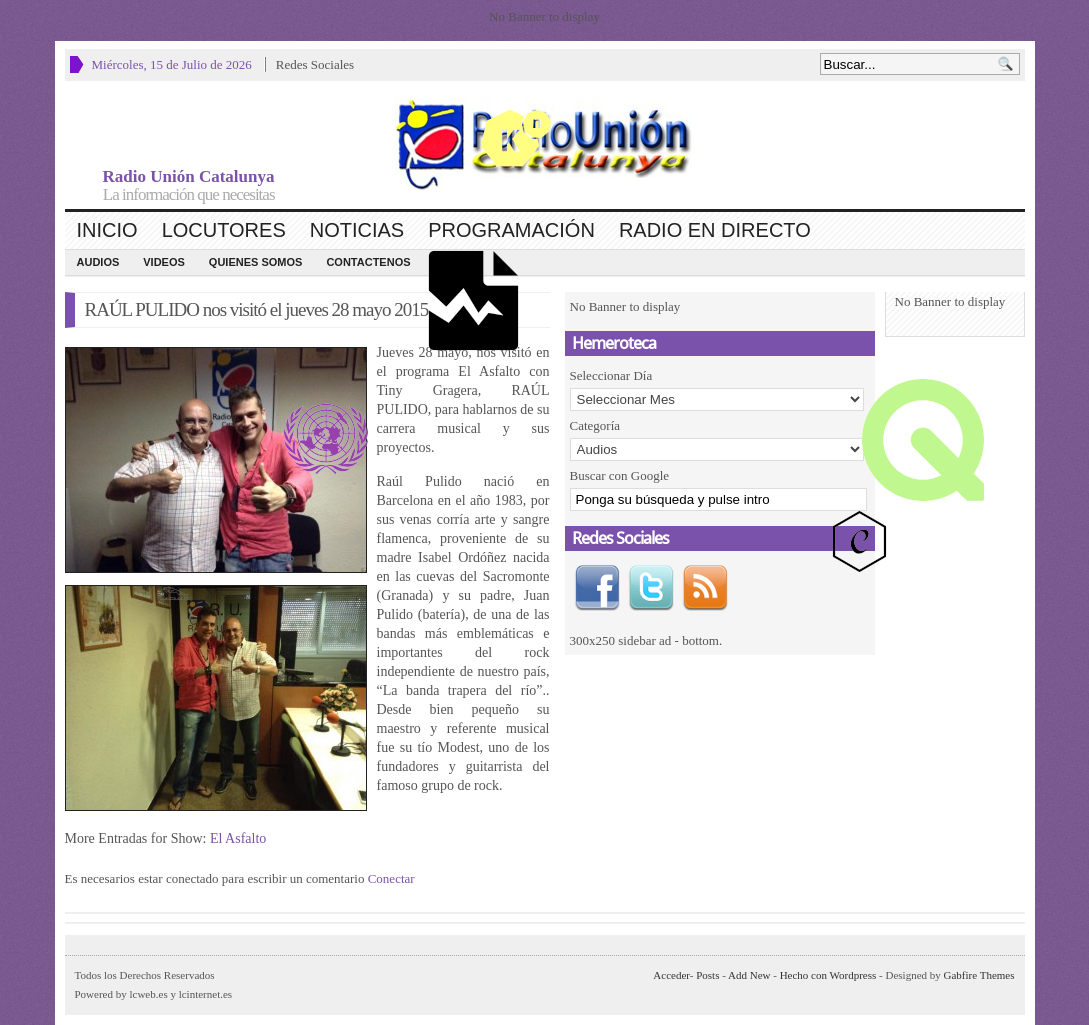  I want to click on jaguar brand logo, so click(174, 593).